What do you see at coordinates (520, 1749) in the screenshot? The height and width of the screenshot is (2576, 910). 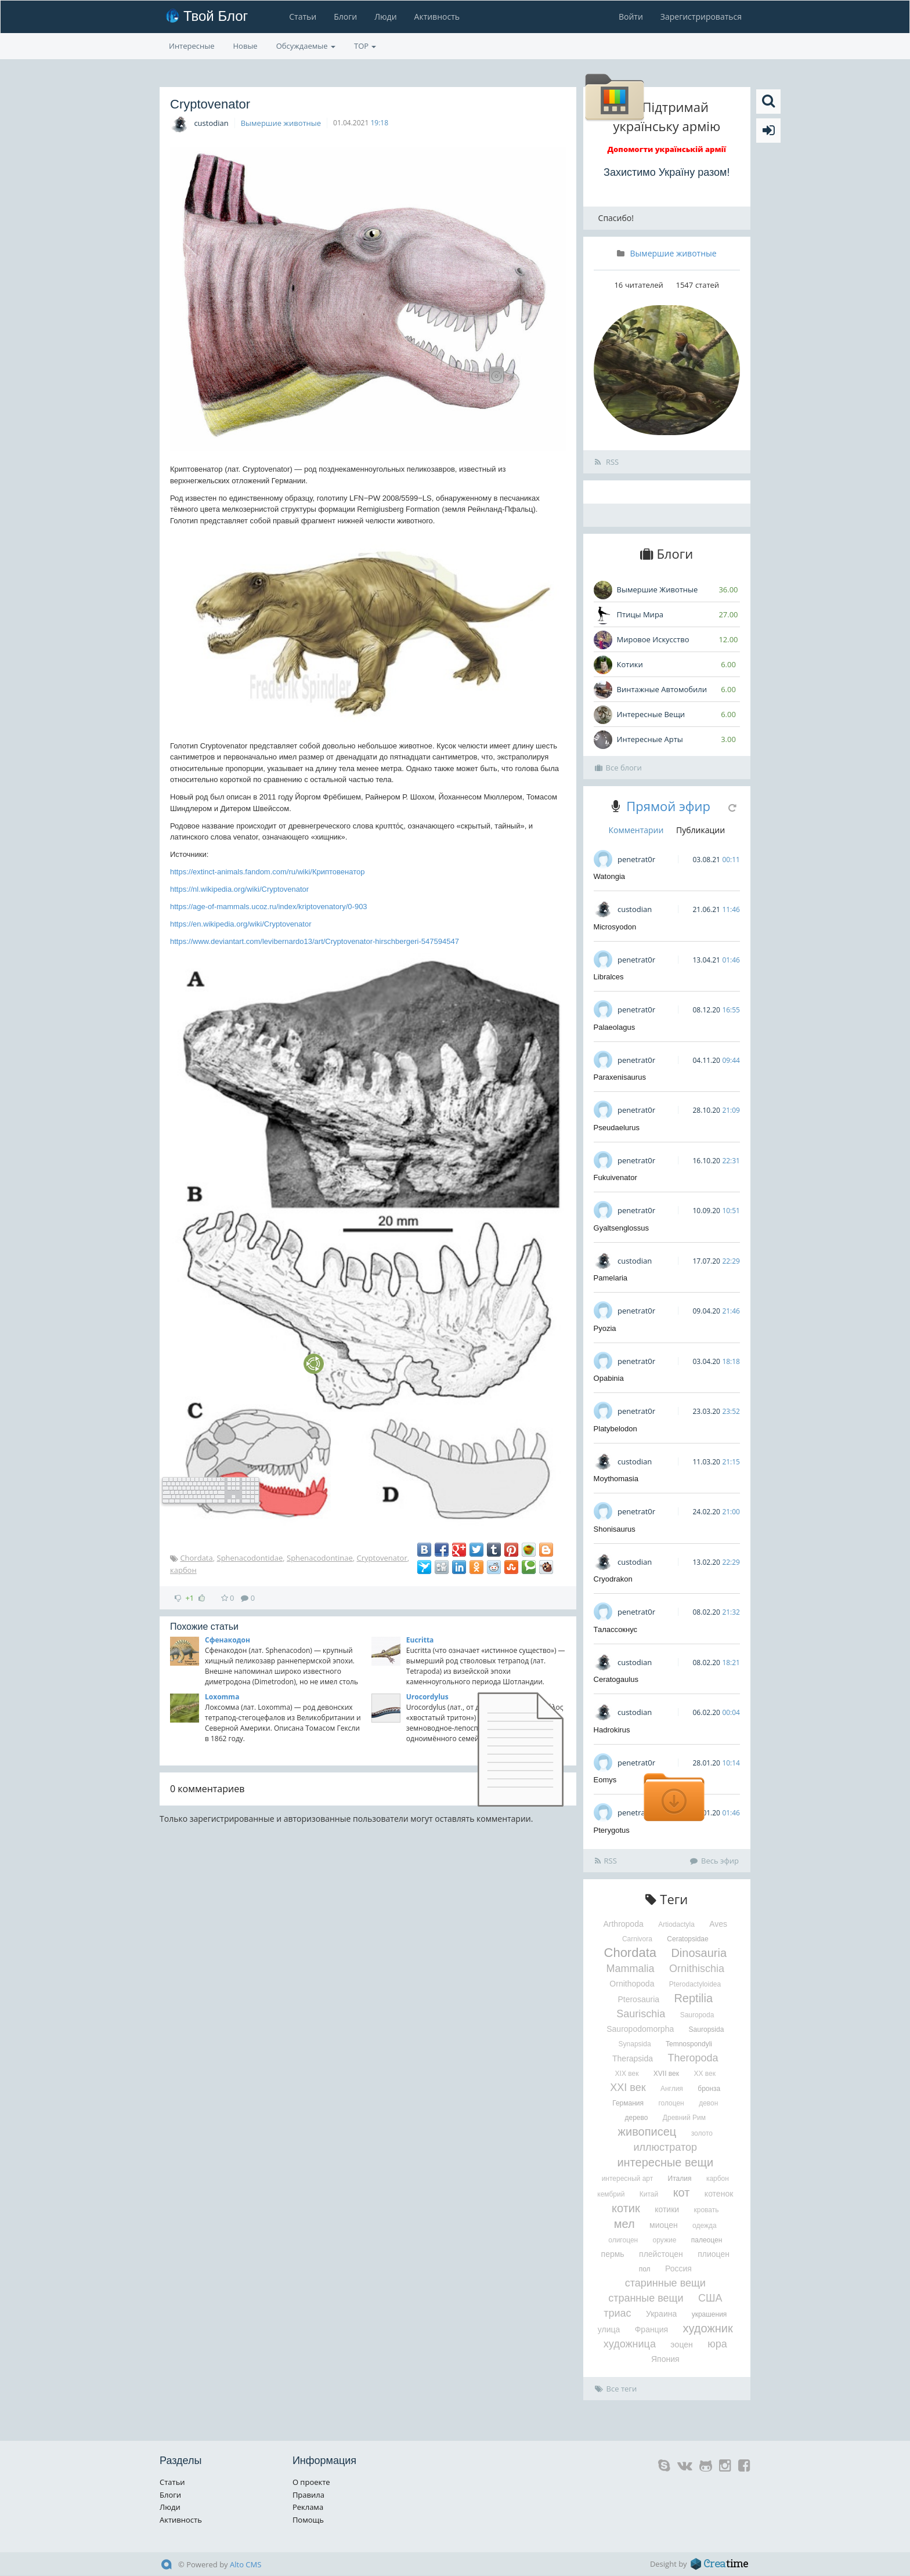 I see `open a text document` at bounding box center [520, 1749].